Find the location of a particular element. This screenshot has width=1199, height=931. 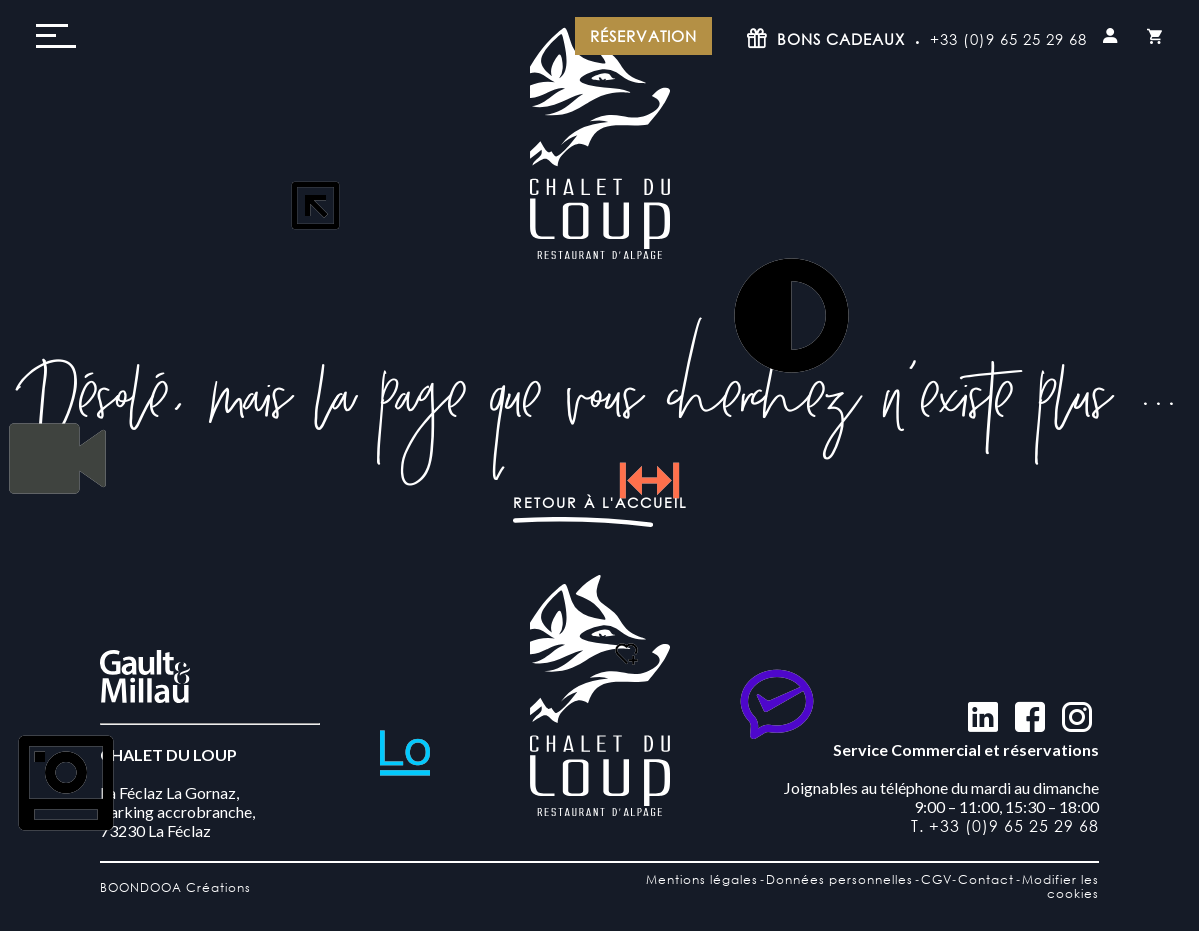

loading indicator showing 50% progress is located at coordinates (791, 315).